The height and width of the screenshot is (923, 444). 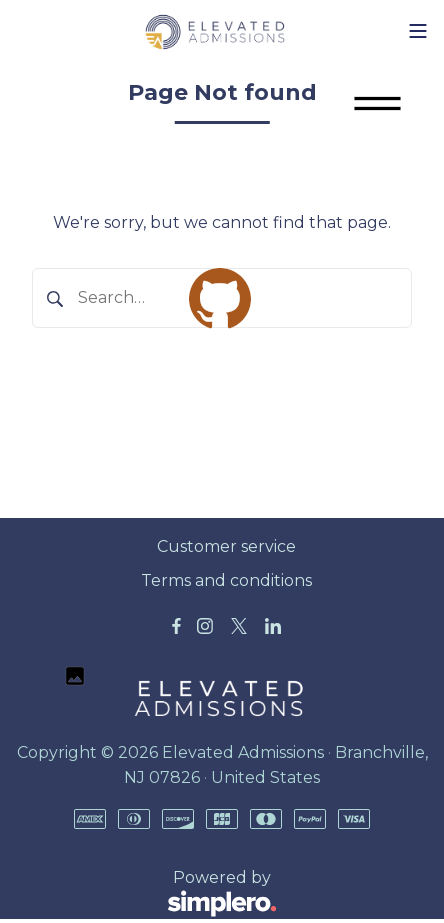 I want to click on drag to reorder or rearrange items, so click(x=377, y=103).